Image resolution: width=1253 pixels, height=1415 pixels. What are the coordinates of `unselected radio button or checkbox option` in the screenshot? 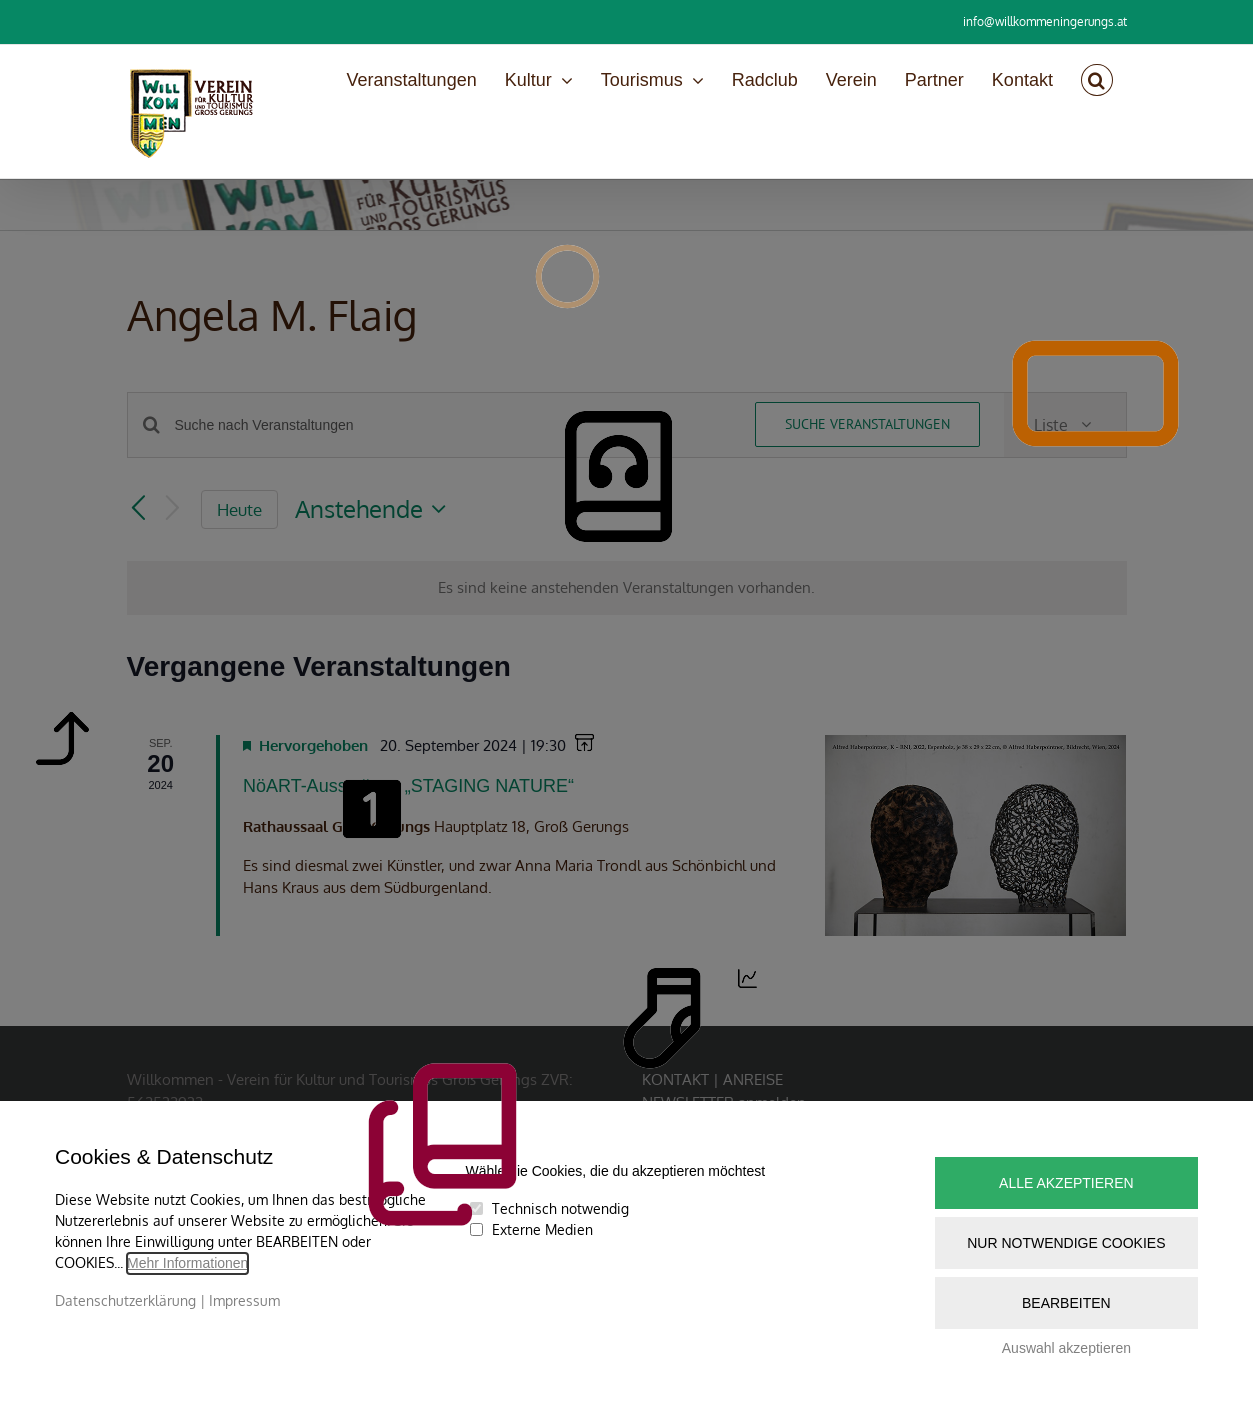 It's located at (567, 276).